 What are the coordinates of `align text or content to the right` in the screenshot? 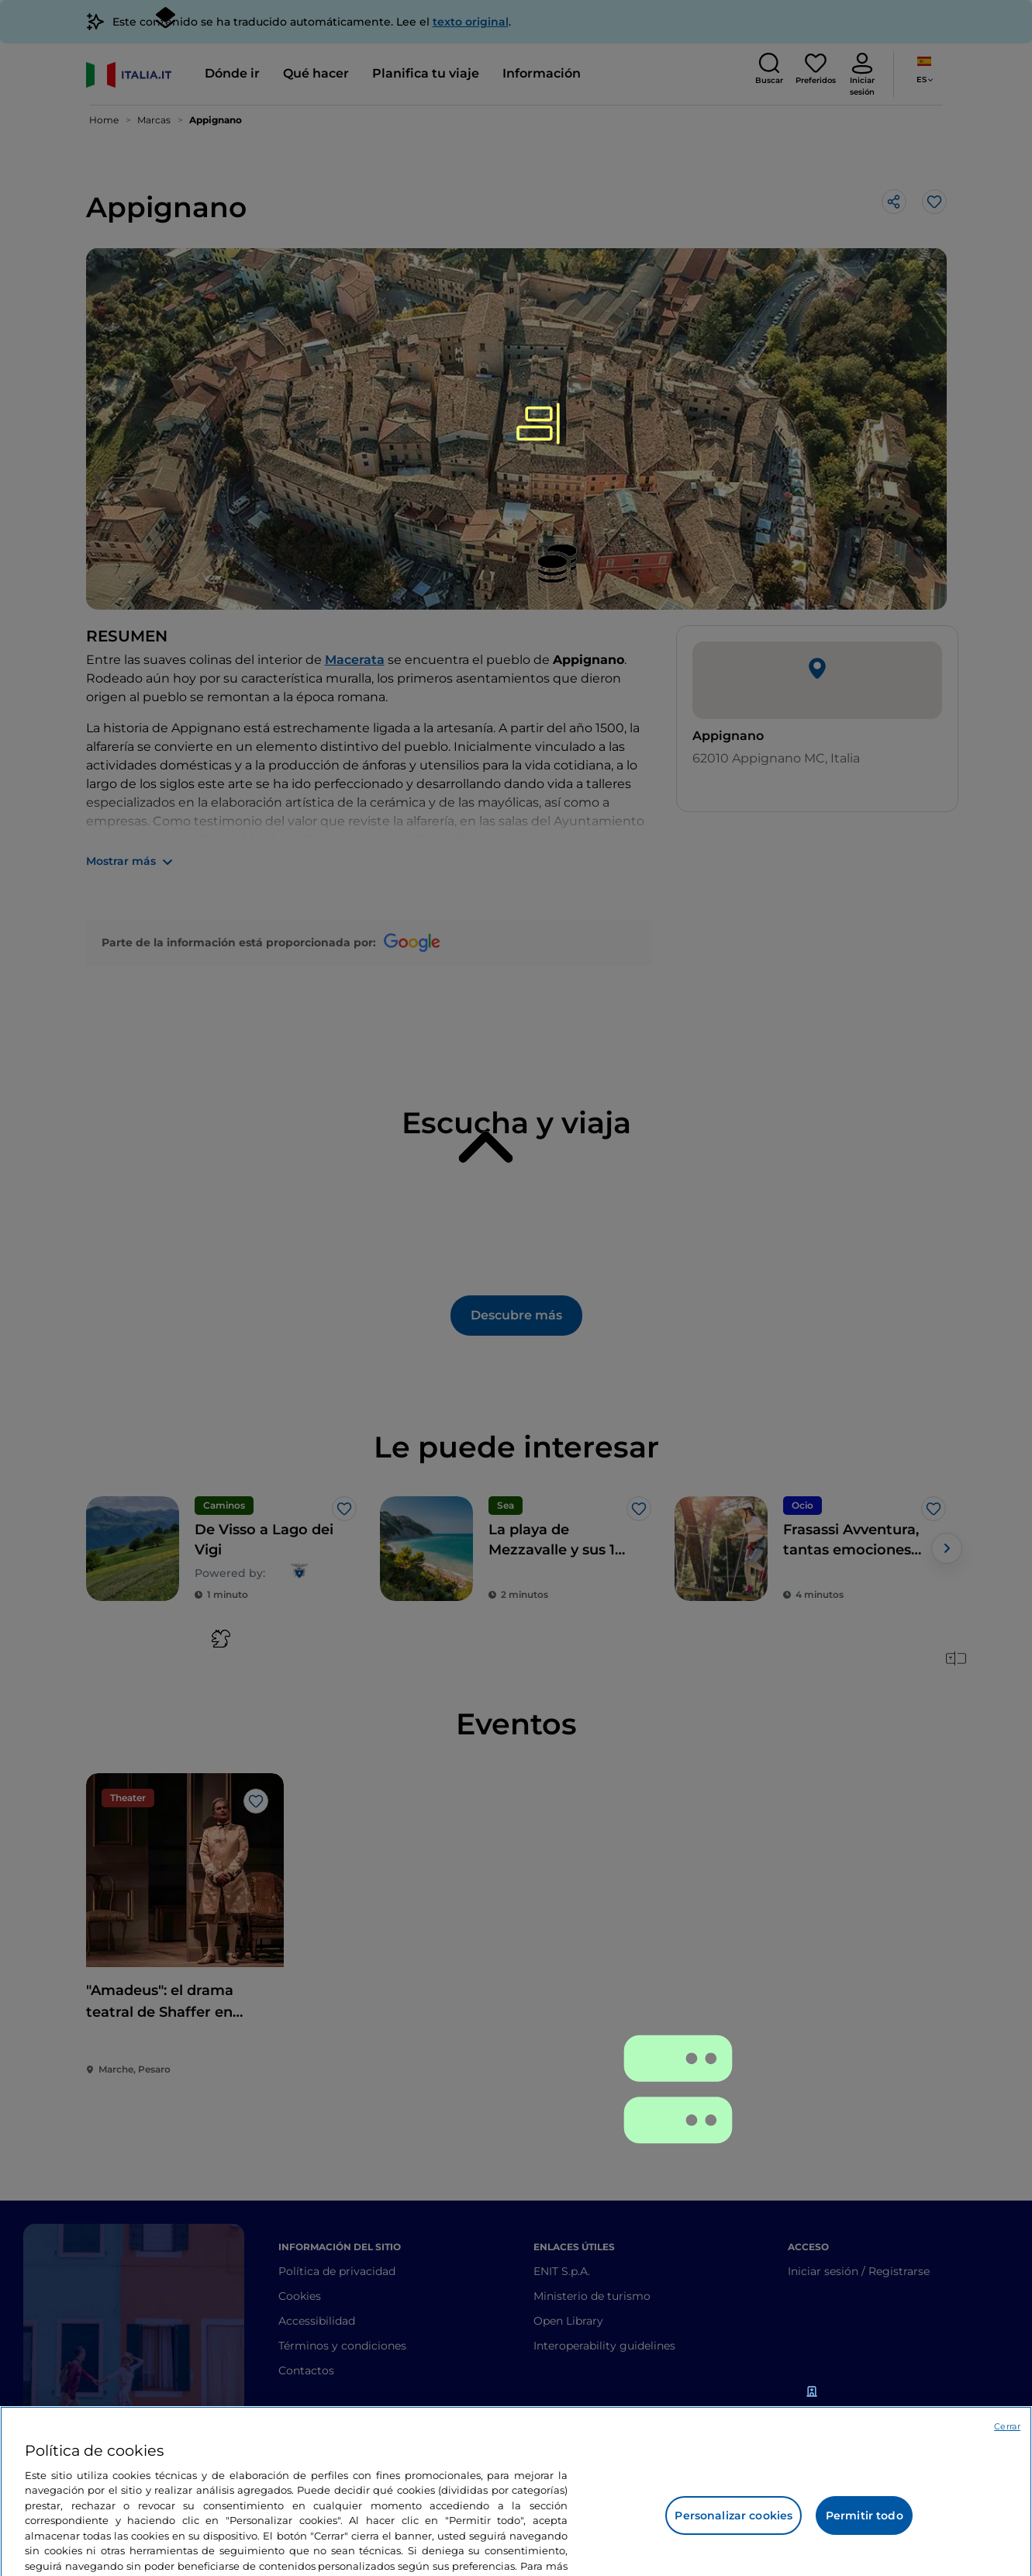 It's located at (539, 424).